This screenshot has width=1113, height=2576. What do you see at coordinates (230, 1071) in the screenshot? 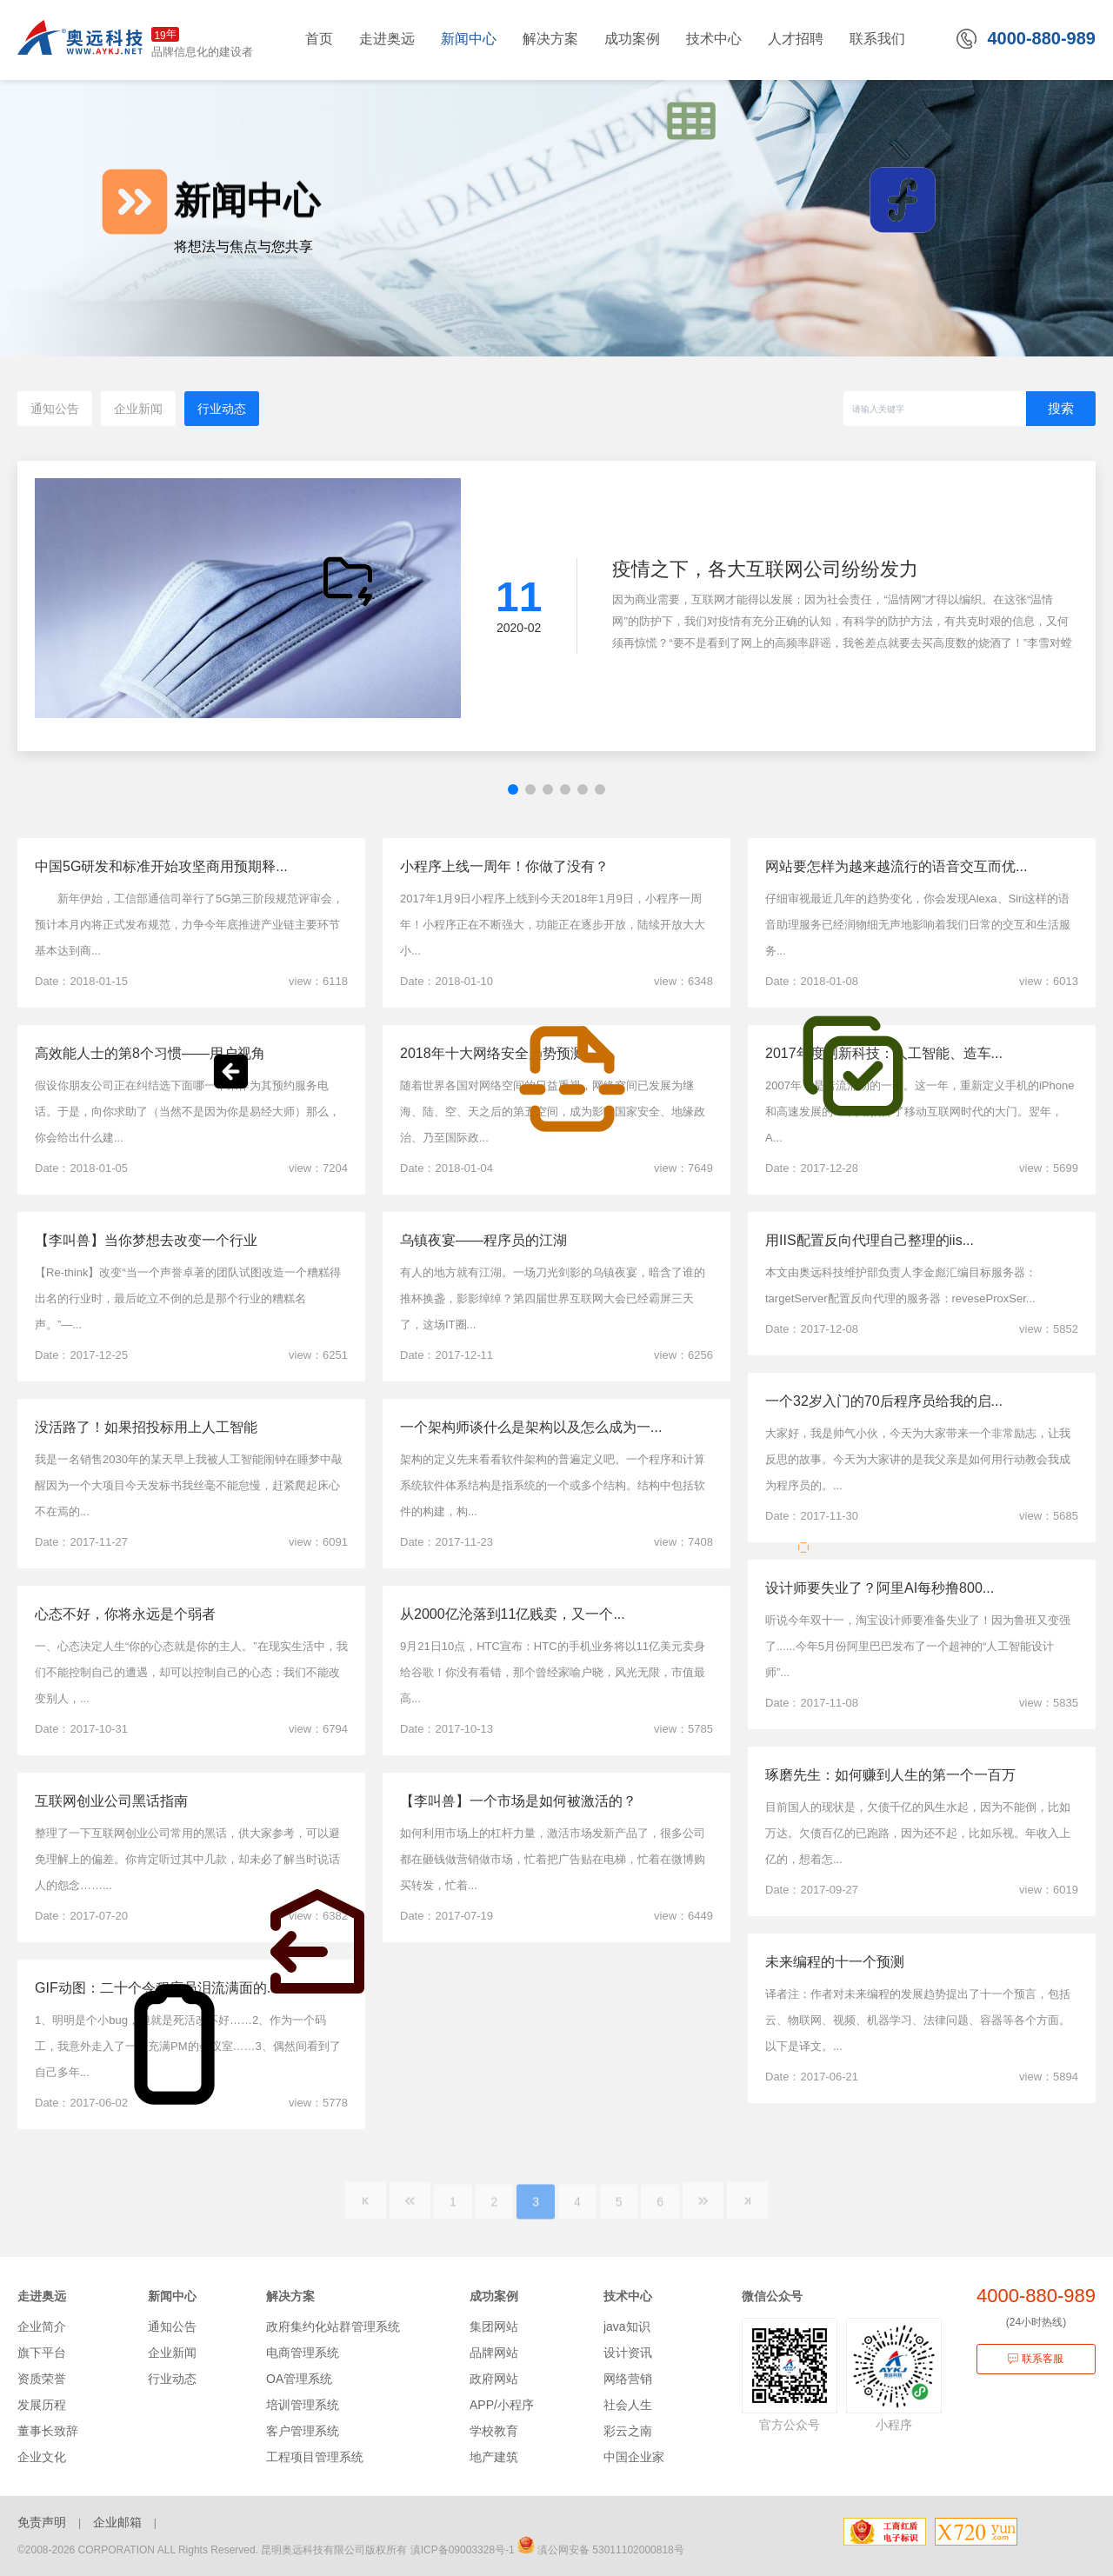
I see `go back to the previous screen` at bounding box center [230, 1071].